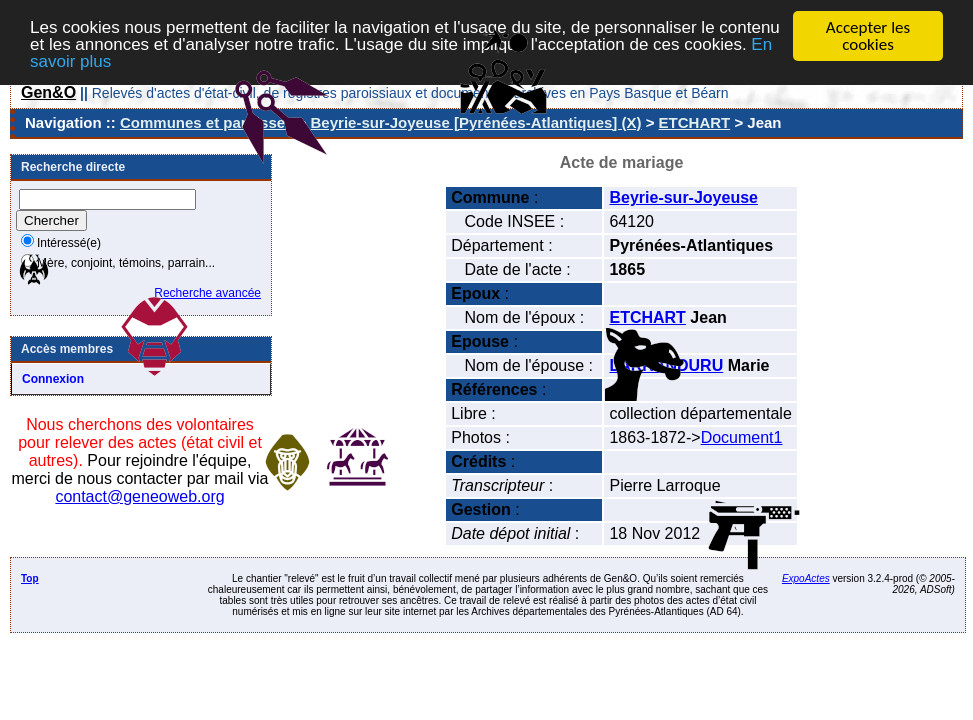 This screenshot has width=973, height=720. What do you see at coordinates (287, 462) in the screenshot?
I see `select mandrill character or avatar` at bounding box center [287, 462].